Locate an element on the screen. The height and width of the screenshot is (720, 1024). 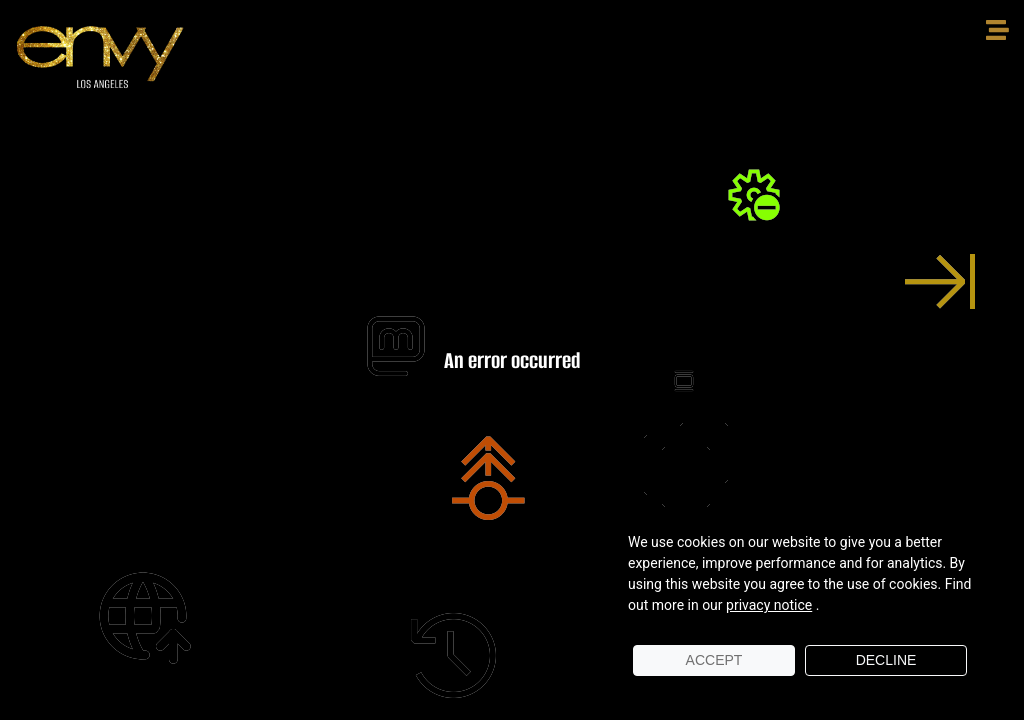
exclude file or folder from settings is located at coordinates (754, 195).